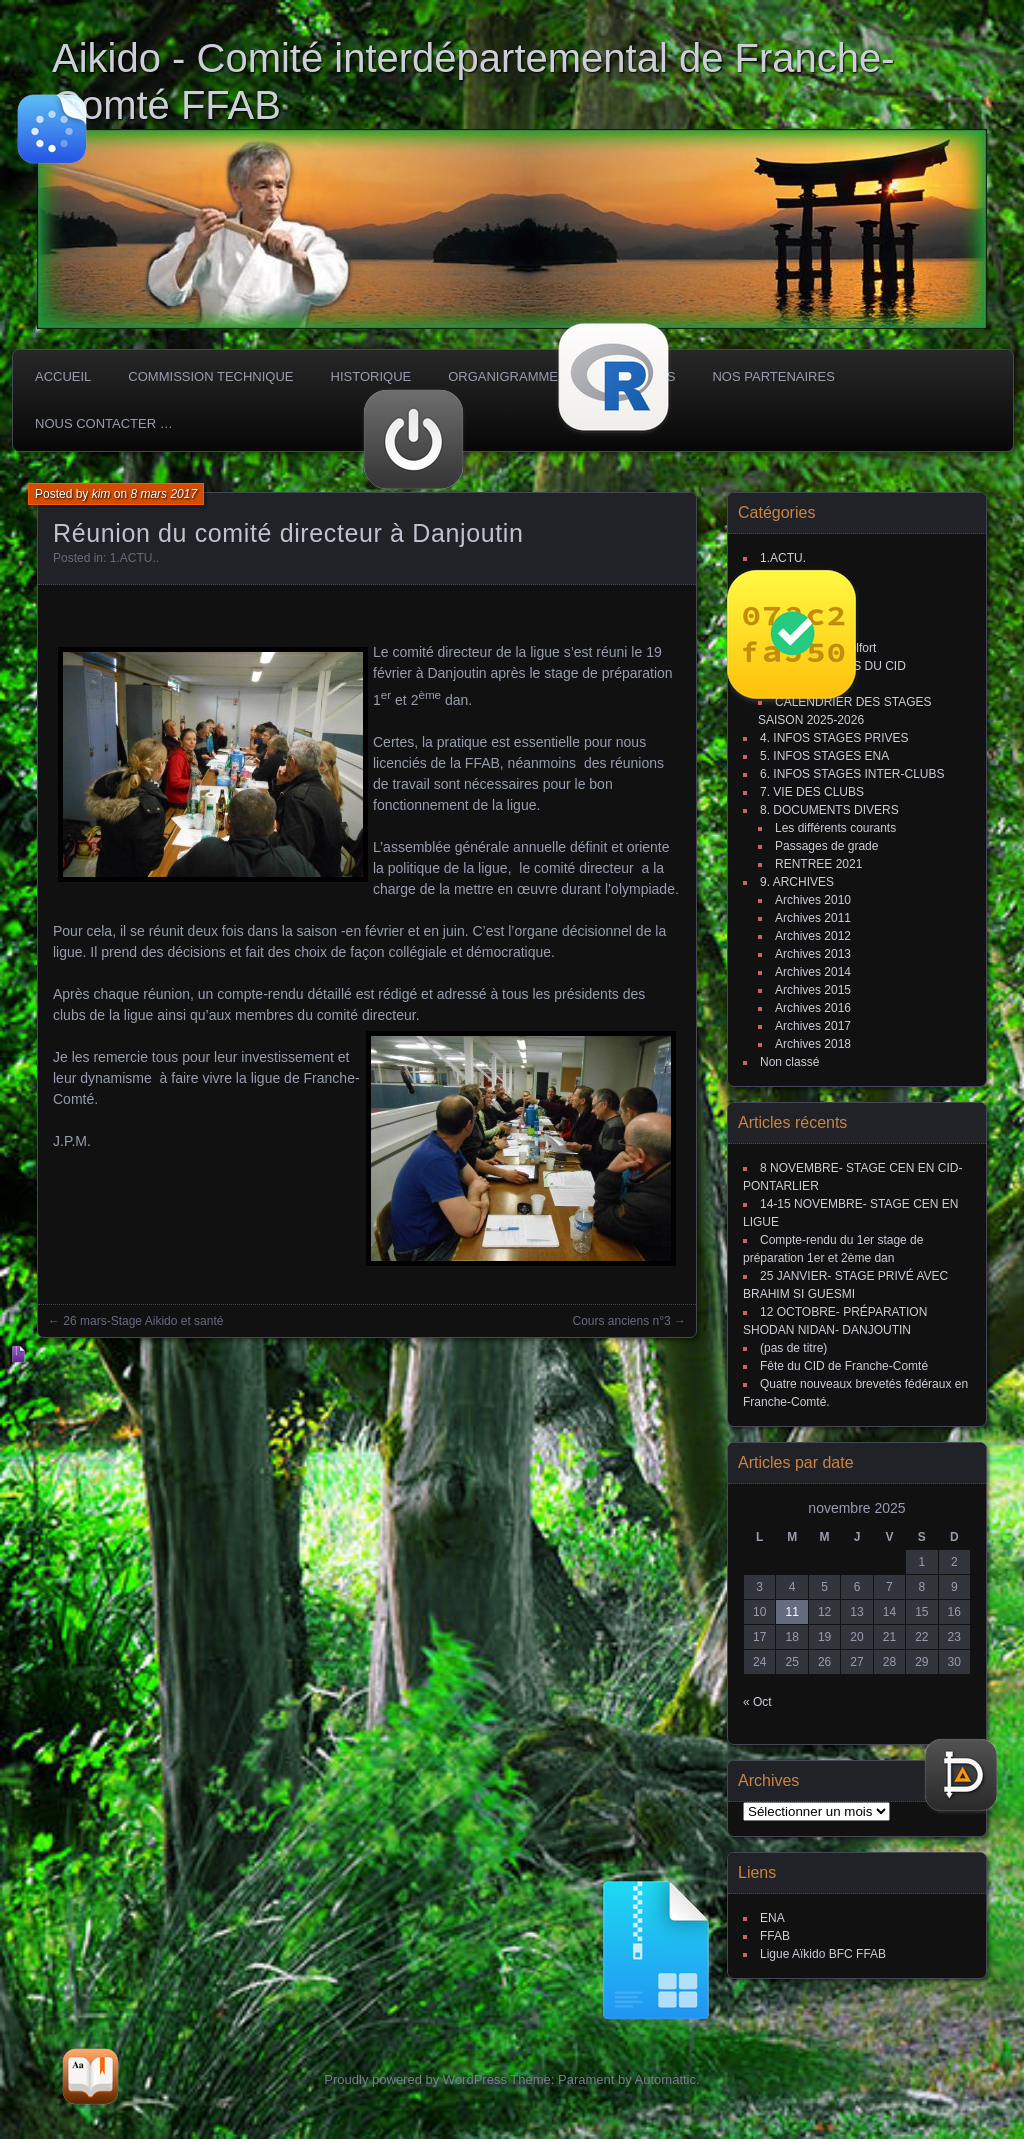 This screenshot has height=2139, width=1024. Describe the element at coordinates (791, 634) in the screenshot. I see `open collision hash verification app` at that location.